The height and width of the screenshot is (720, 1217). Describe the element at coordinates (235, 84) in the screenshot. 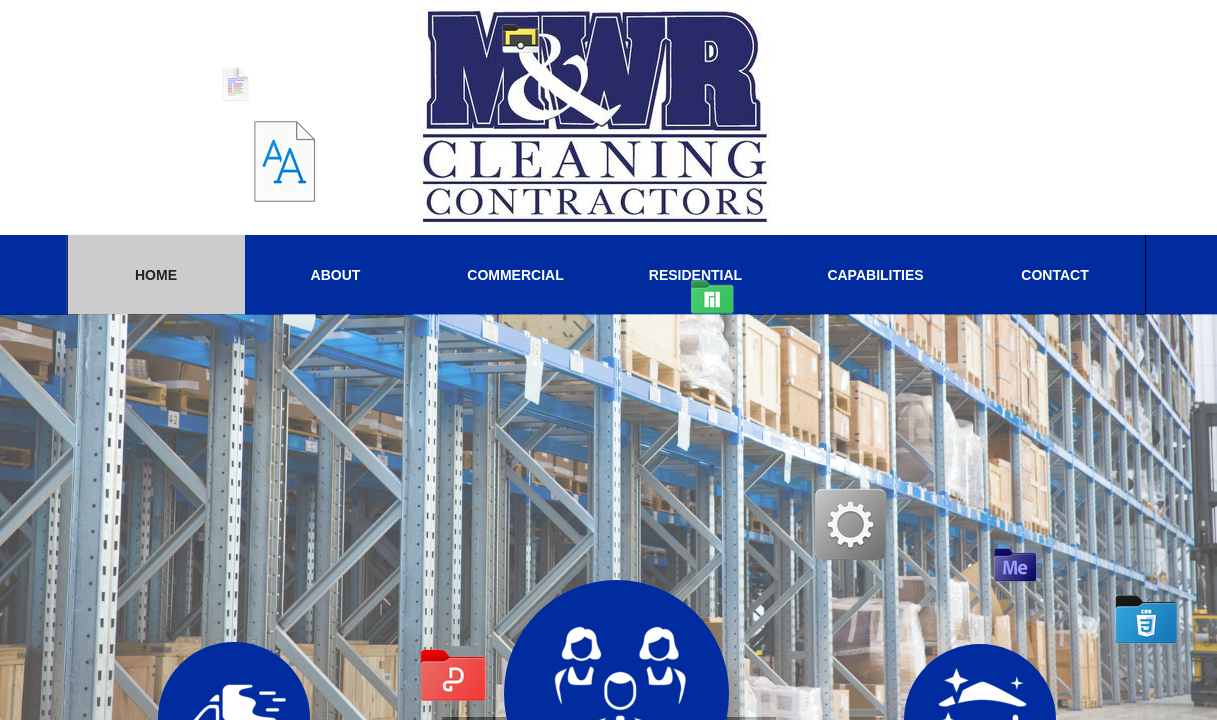

I see `a script or code file` at that location.